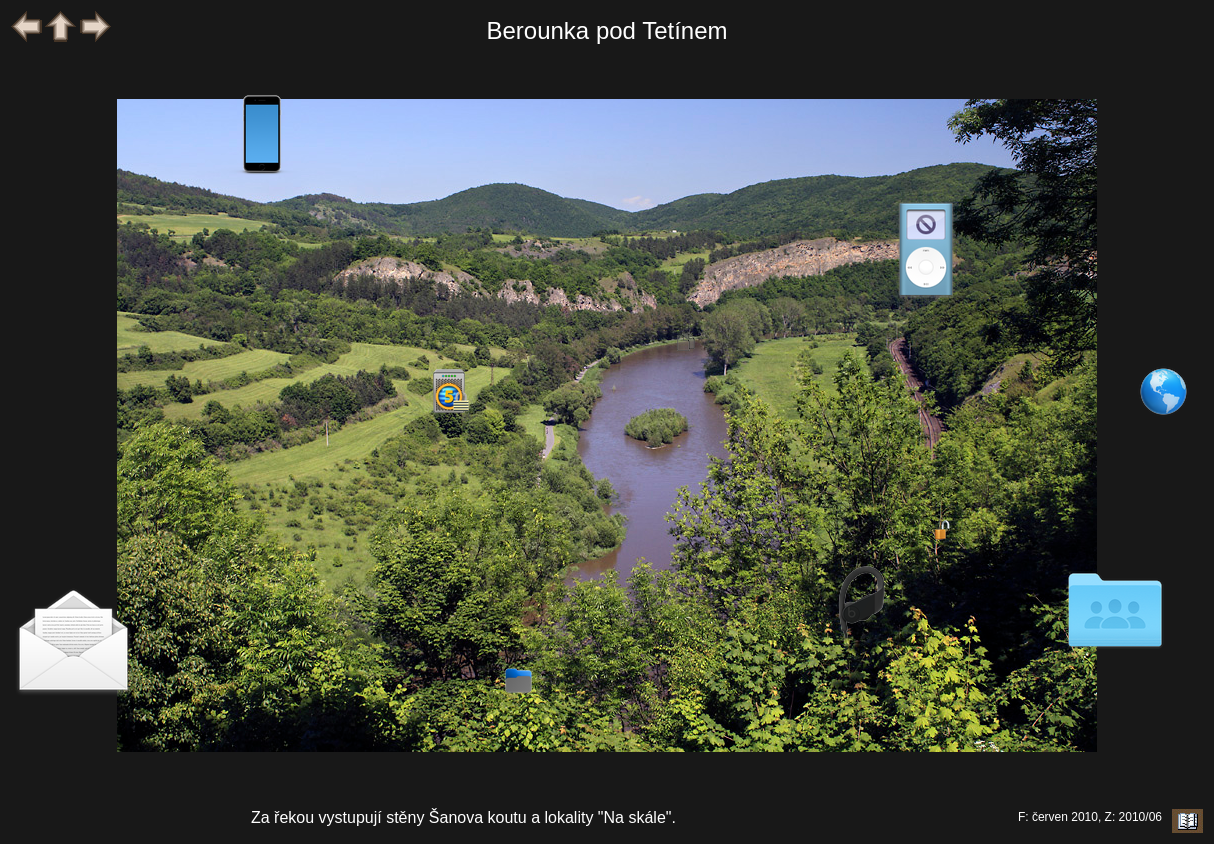  What do you see at coordinates (262, 135) in the screenshot?
I see `iPhone SE 2 device connected to your mac` at bounding box center [262, 135].